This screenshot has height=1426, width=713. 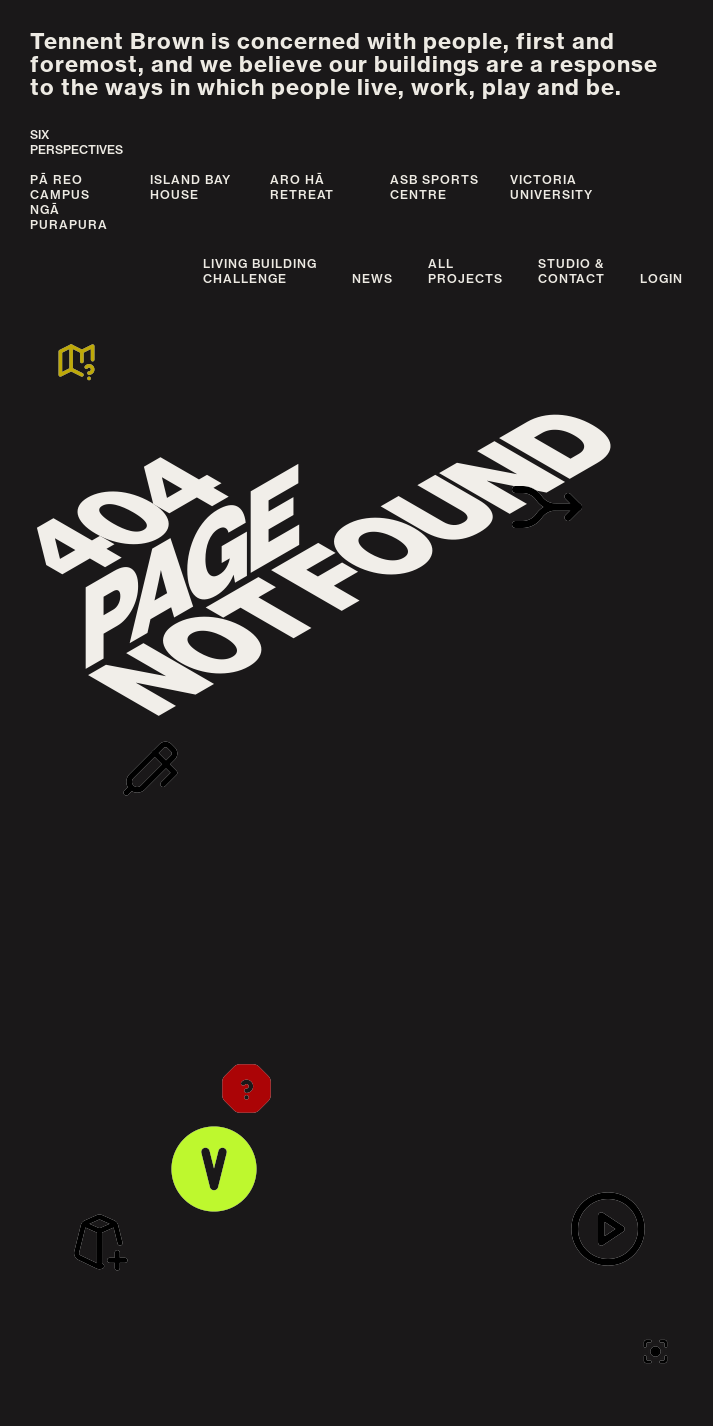 I want to click on access help or support options, so click(x=246, y=1088).